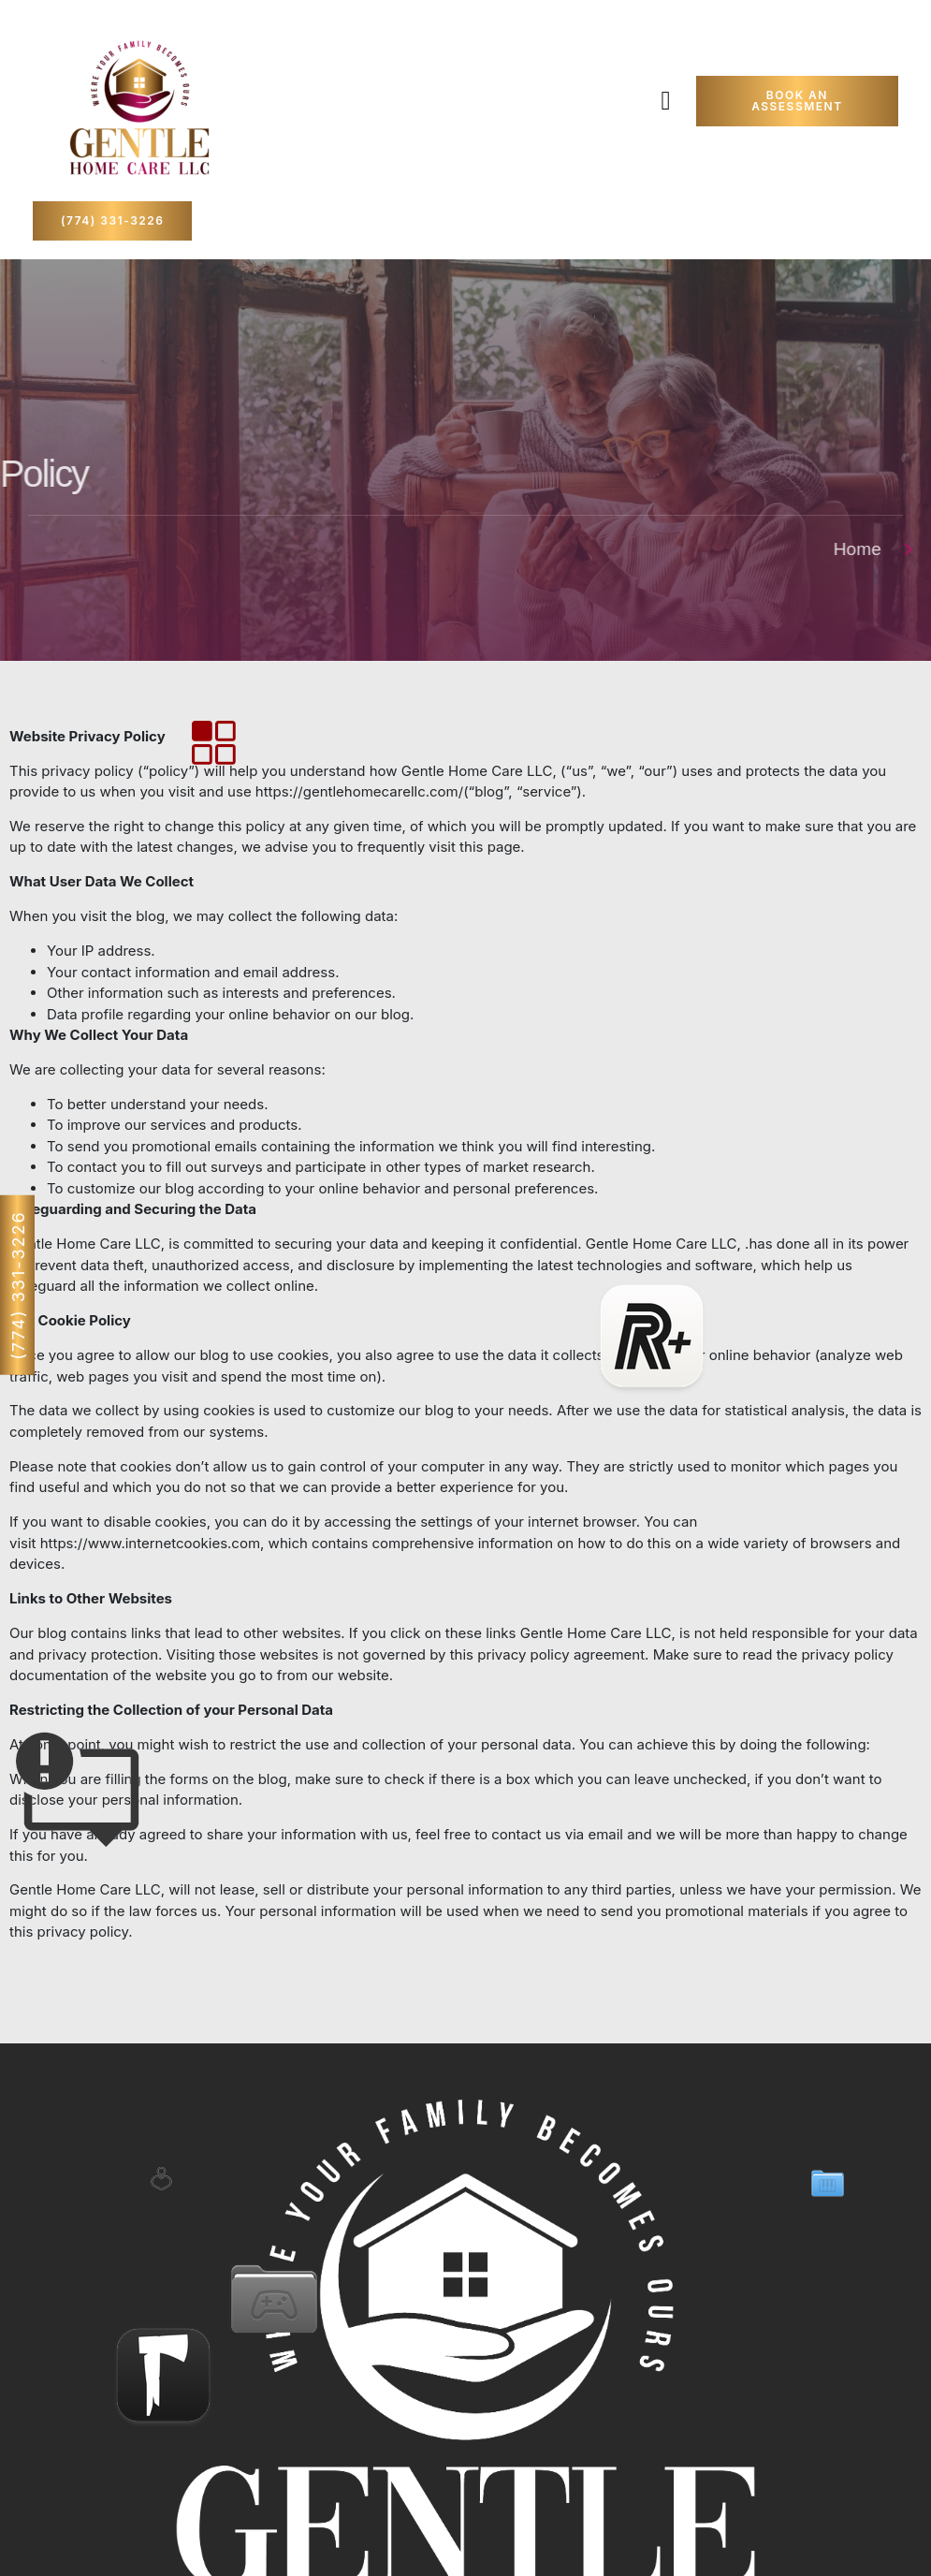  Describe the element at coordinates (81, 1790) in the screenshot. I see `manage notification settings` at that location.